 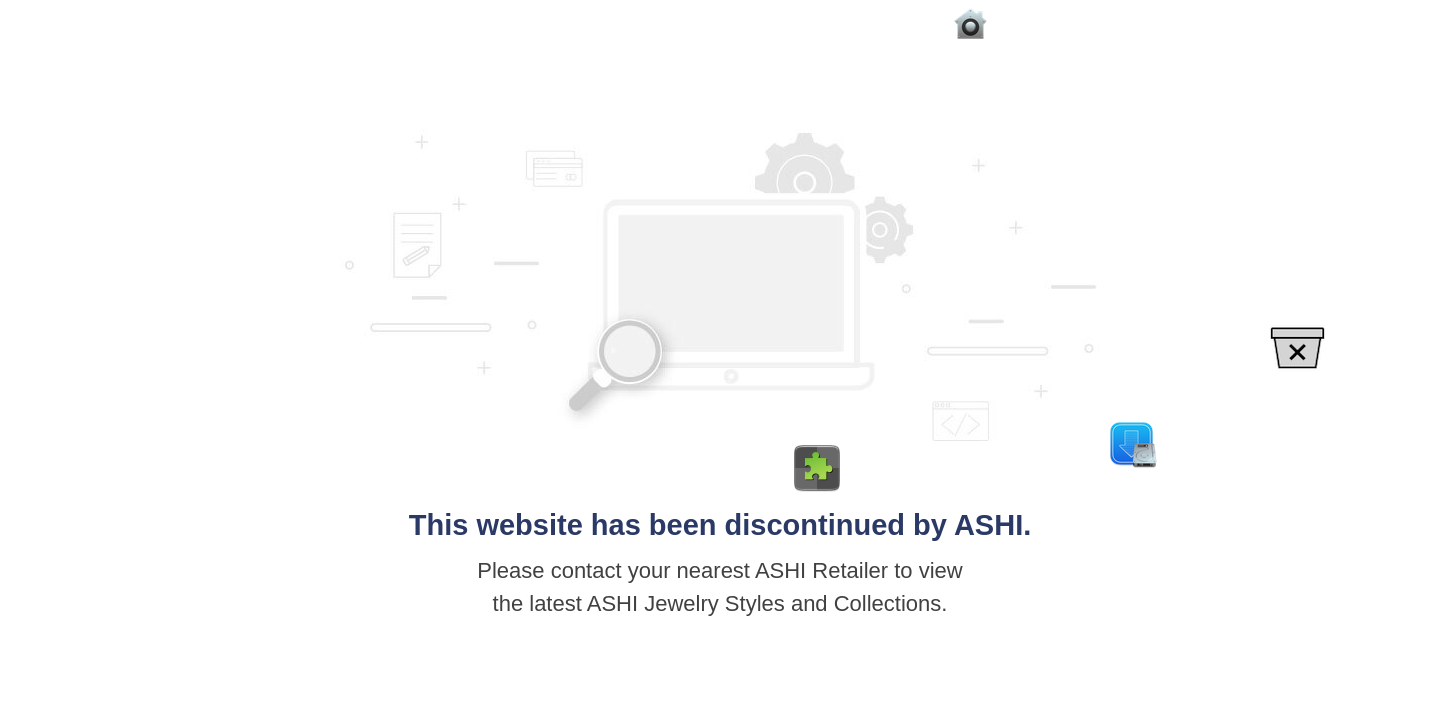 What do you see at coordinates (970, 23) in the screenshot?
I see `access FileVault disk encryption settings` at bounding box center [970, 23].